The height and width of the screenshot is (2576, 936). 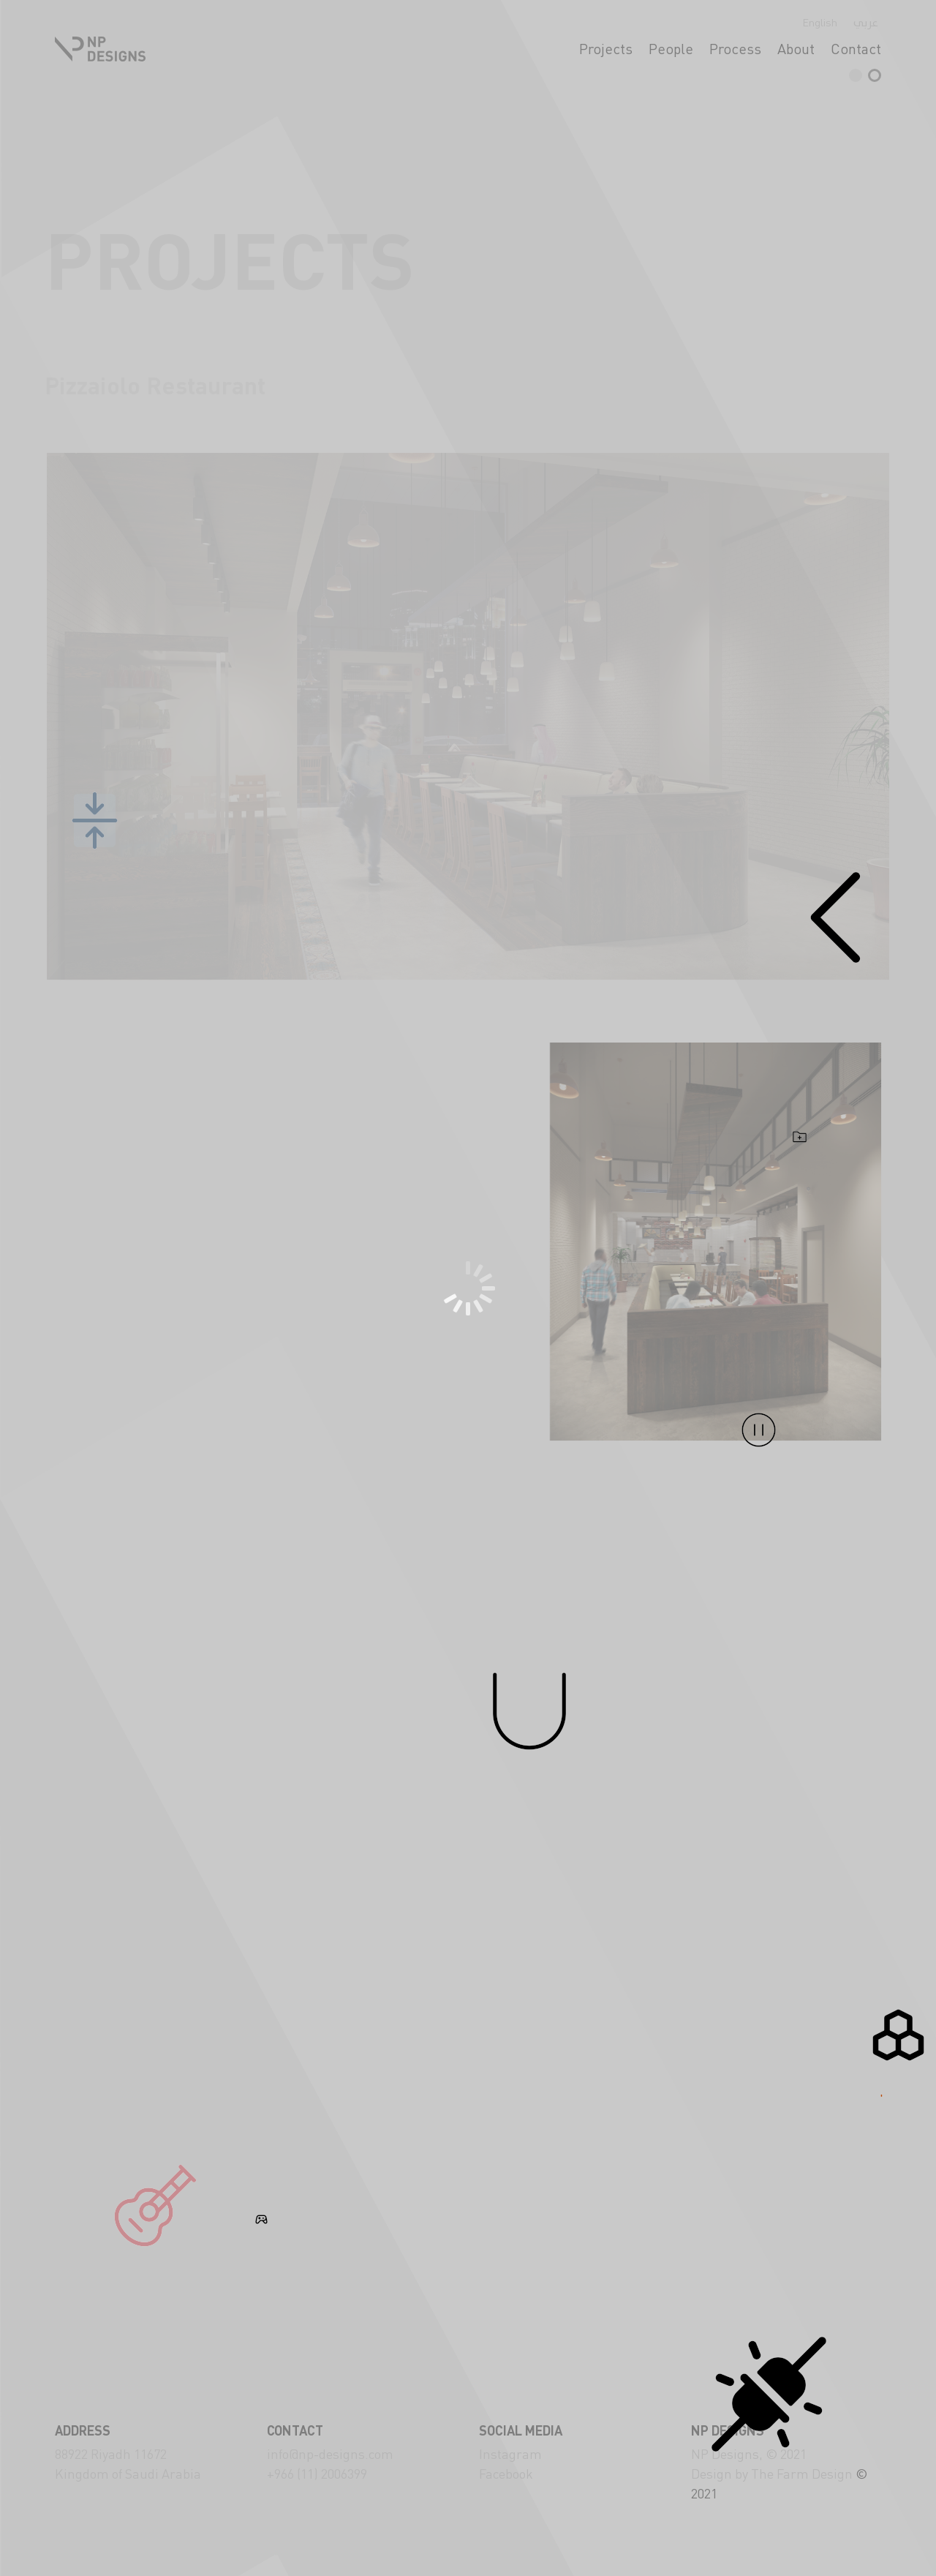 I want to click on indicates no cellular signal available, so click(x=891, y=2087).